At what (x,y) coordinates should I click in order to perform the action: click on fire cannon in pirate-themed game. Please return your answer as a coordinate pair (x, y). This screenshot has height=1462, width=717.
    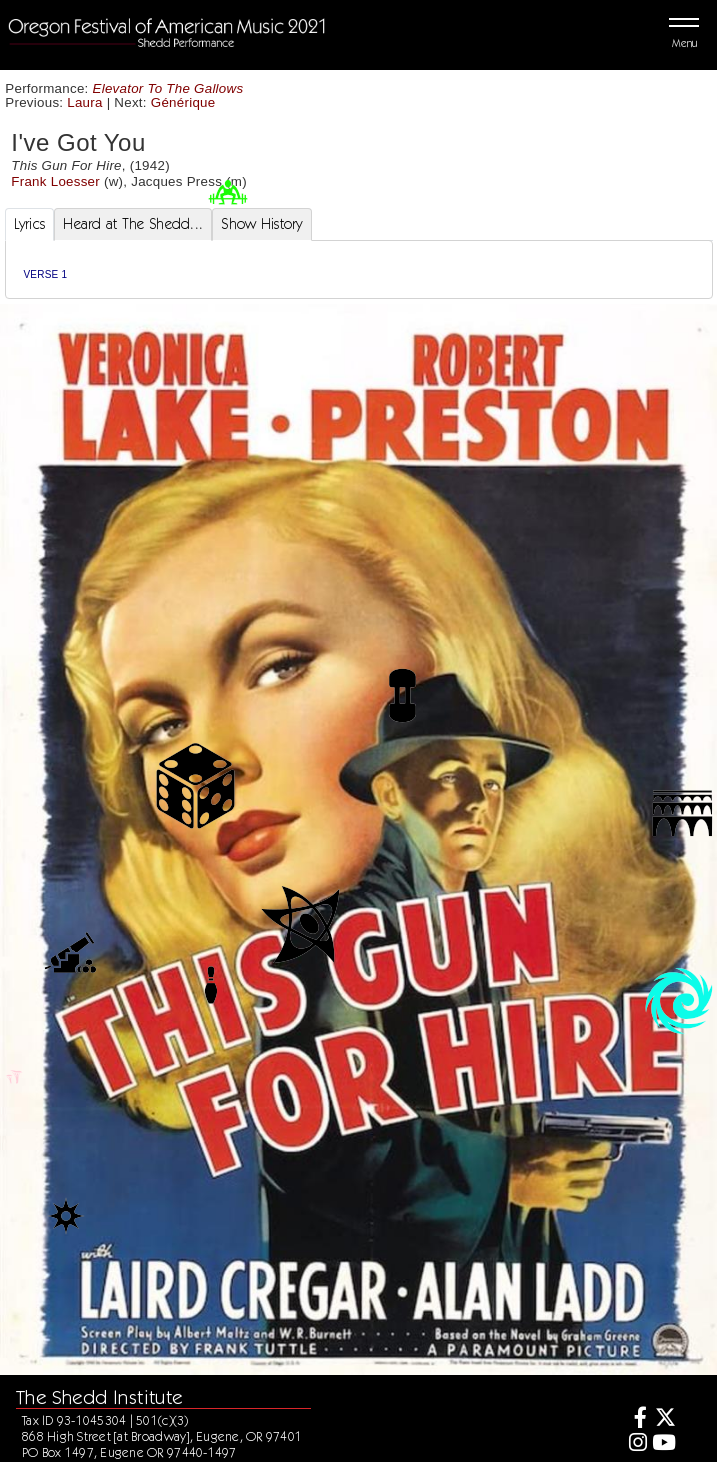
    Looking at the image, I should click on (70, 952).